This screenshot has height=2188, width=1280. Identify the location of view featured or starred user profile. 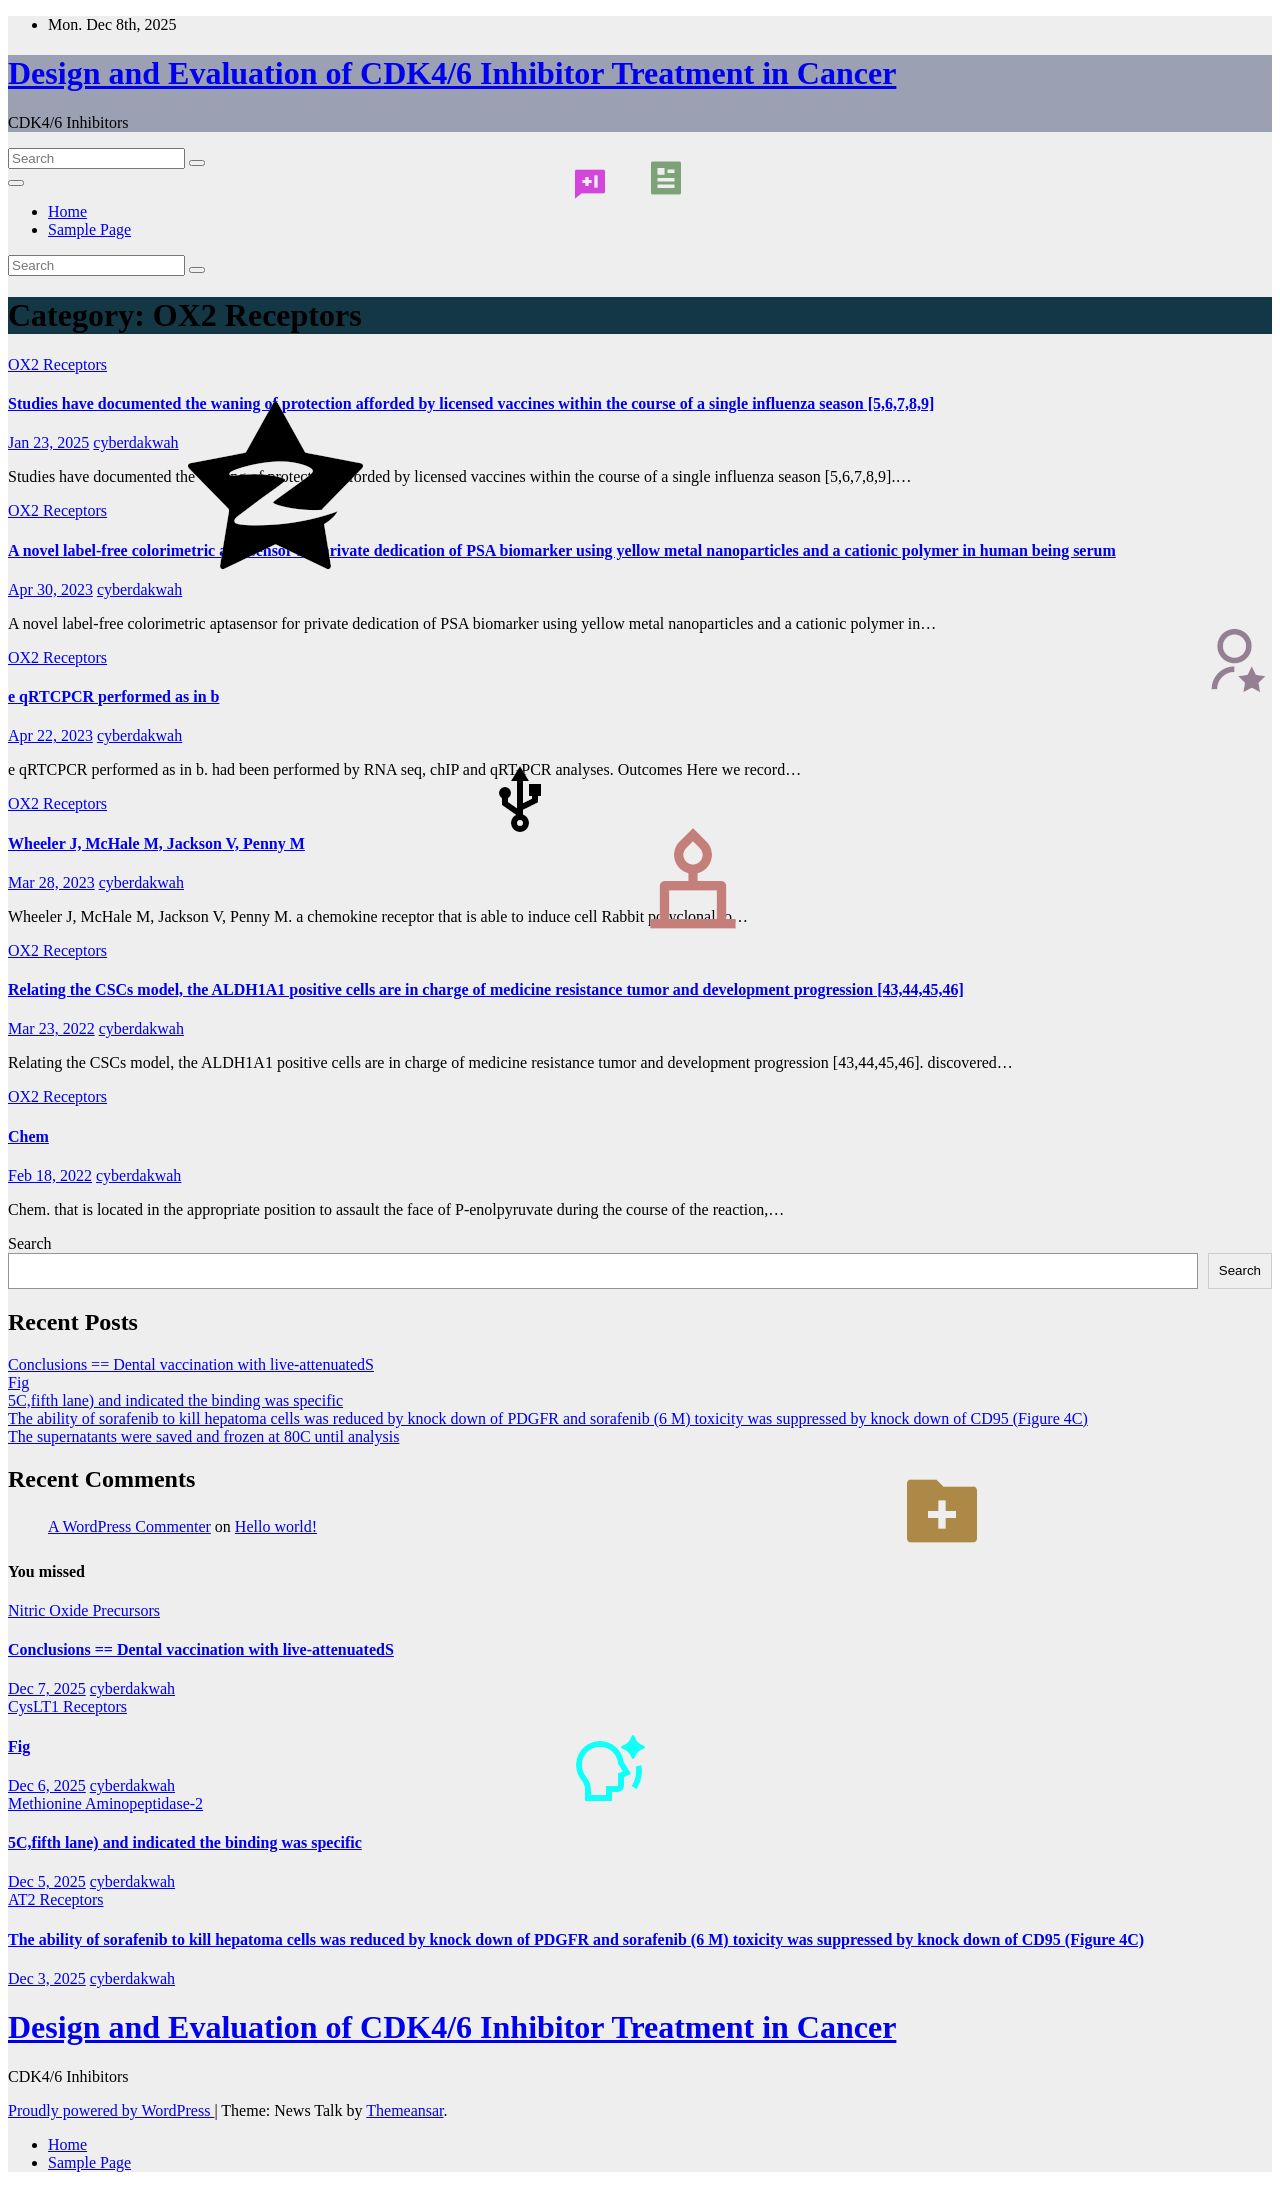
(1234, 660).